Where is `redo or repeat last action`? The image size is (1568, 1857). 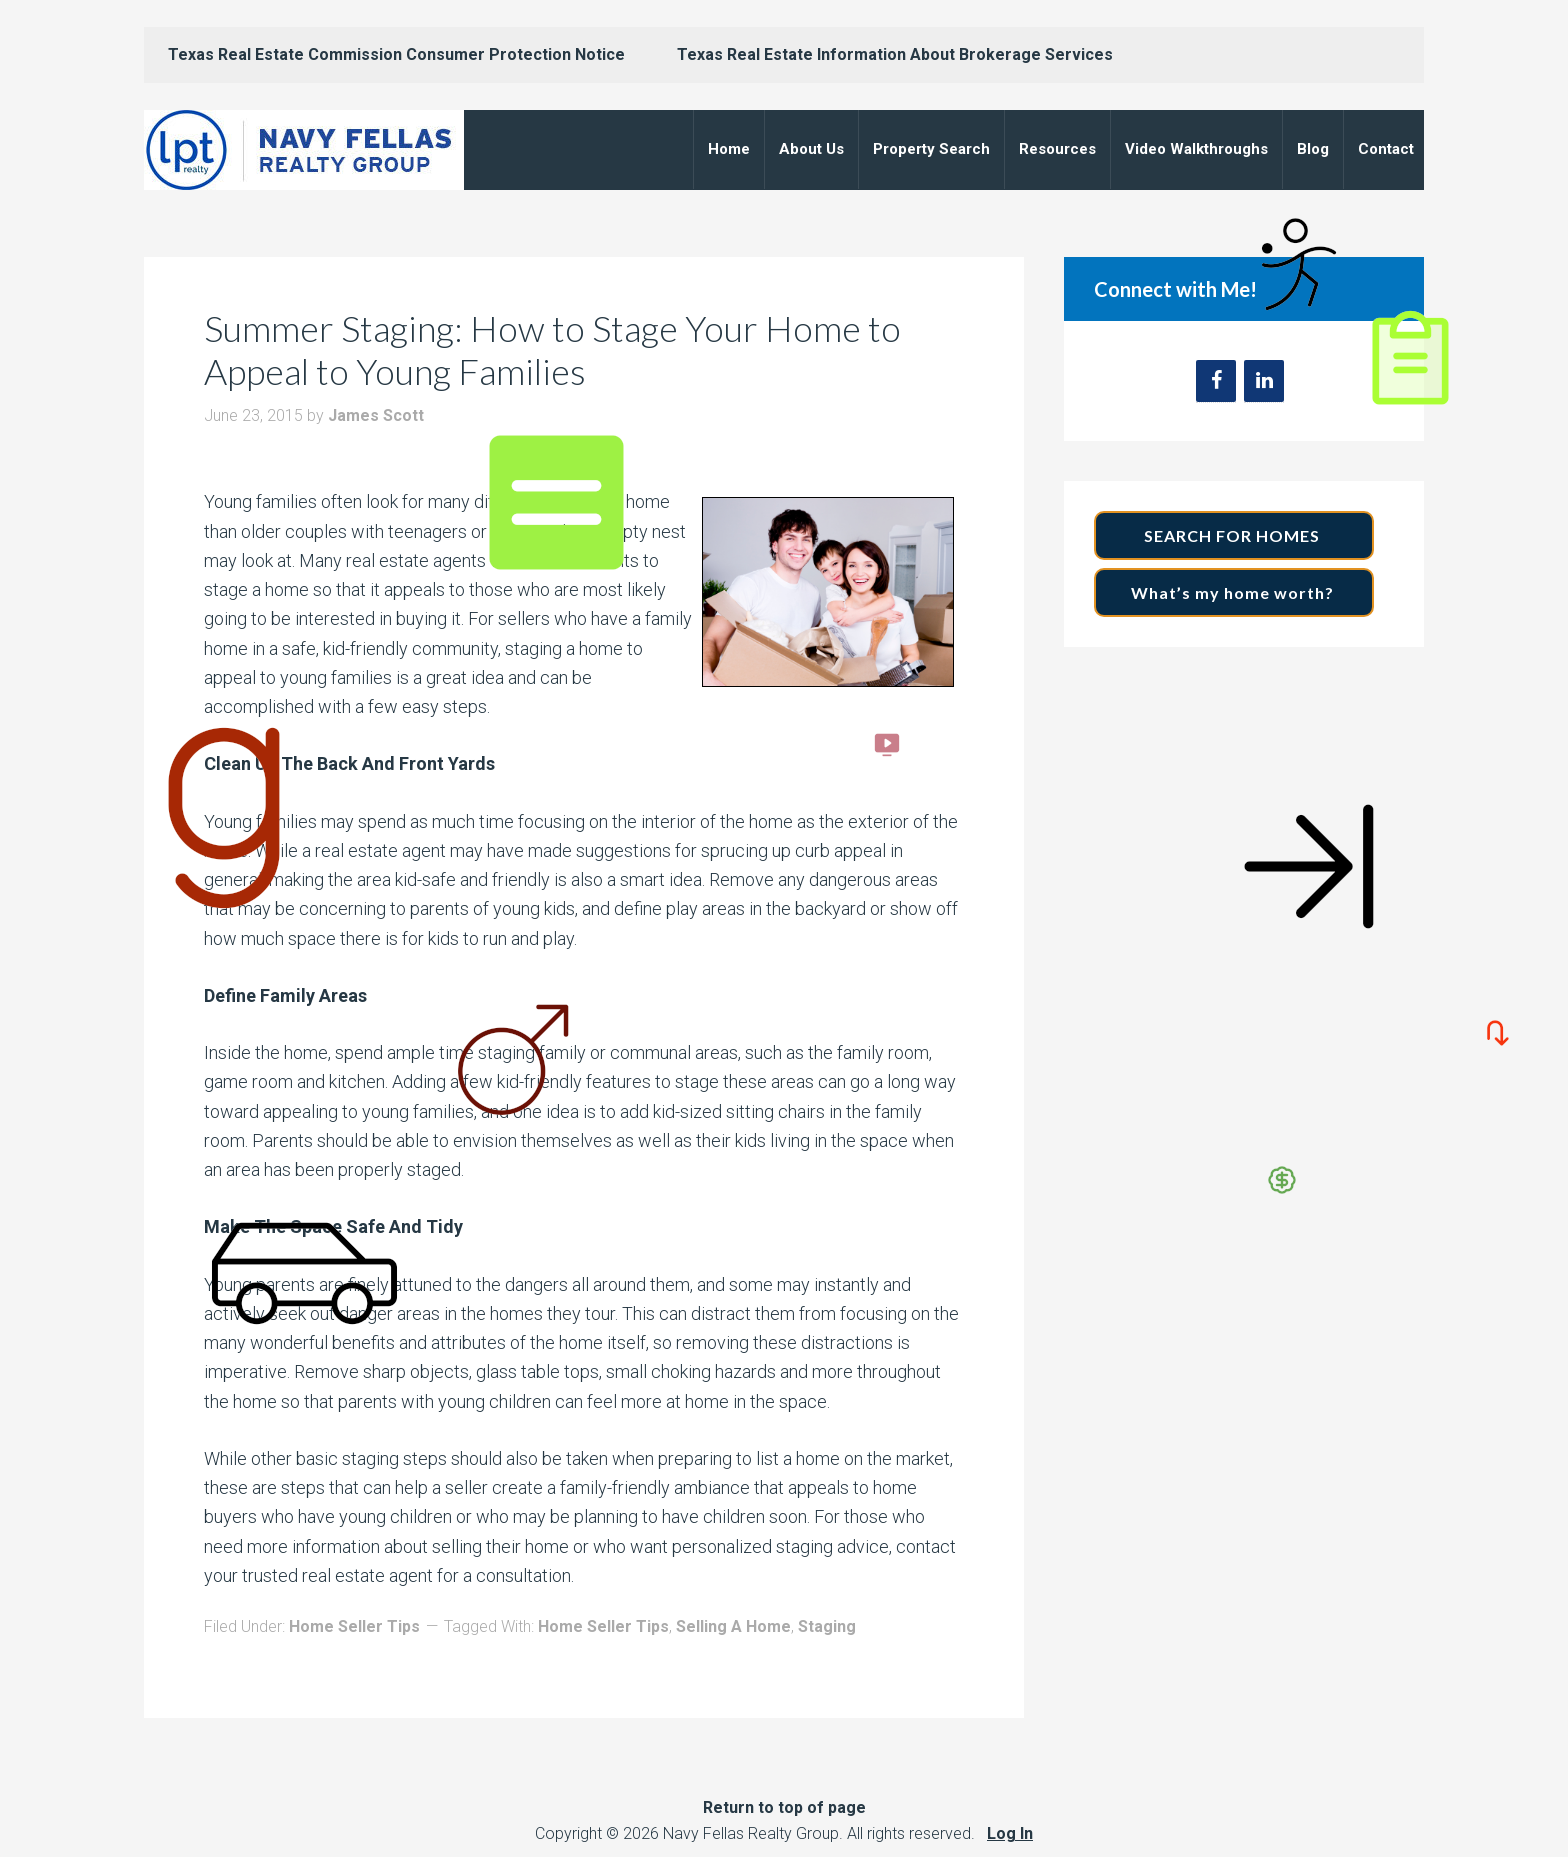 redo or repeat last action is located at coordinates (1497, 1033).